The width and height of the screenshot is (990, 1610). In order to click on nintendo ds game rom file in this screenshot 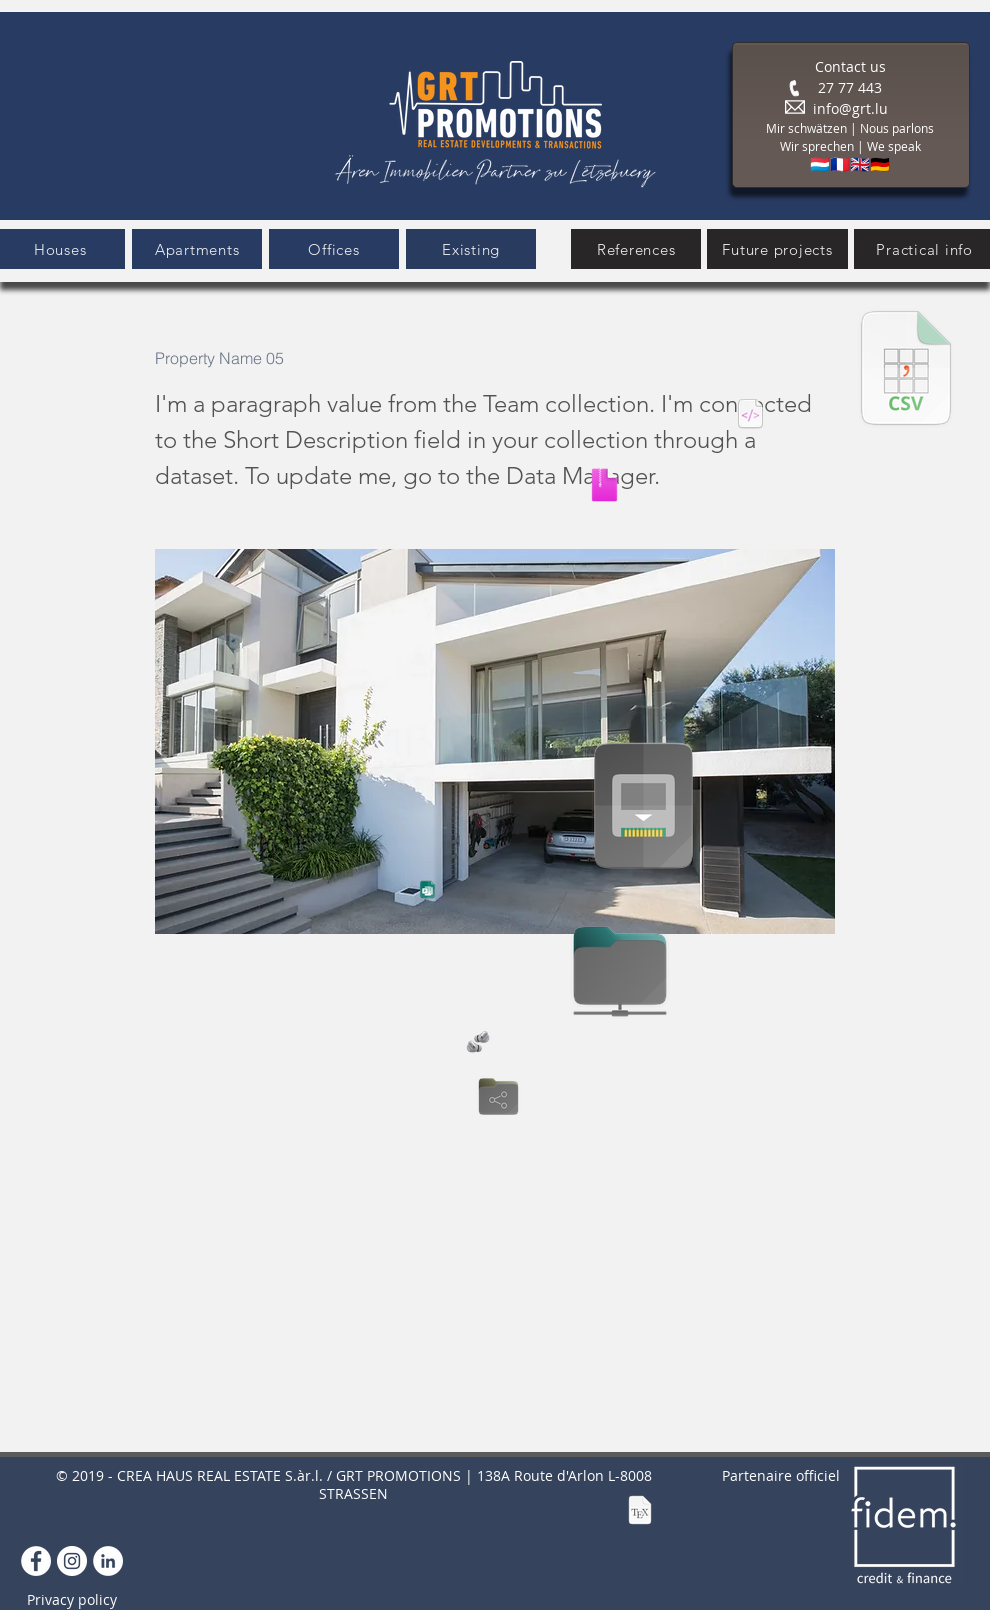, I will do `click(643, 805)`.